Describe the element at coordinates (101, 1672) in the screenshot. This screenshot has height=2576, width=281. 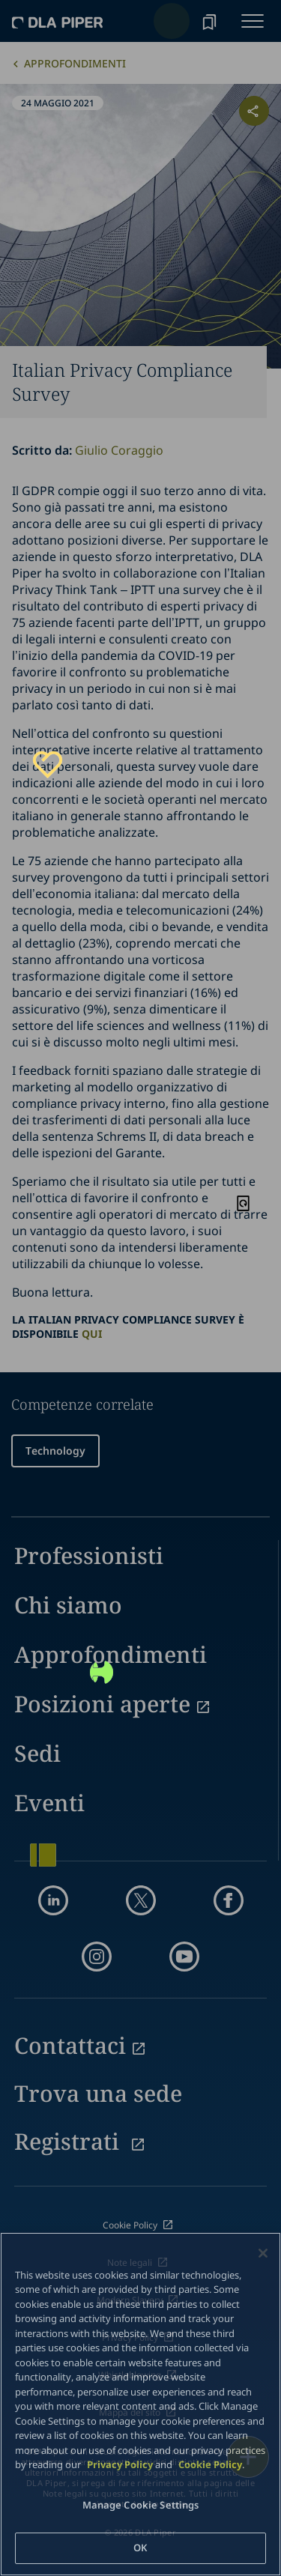
I see `havells brand logo` at that location.